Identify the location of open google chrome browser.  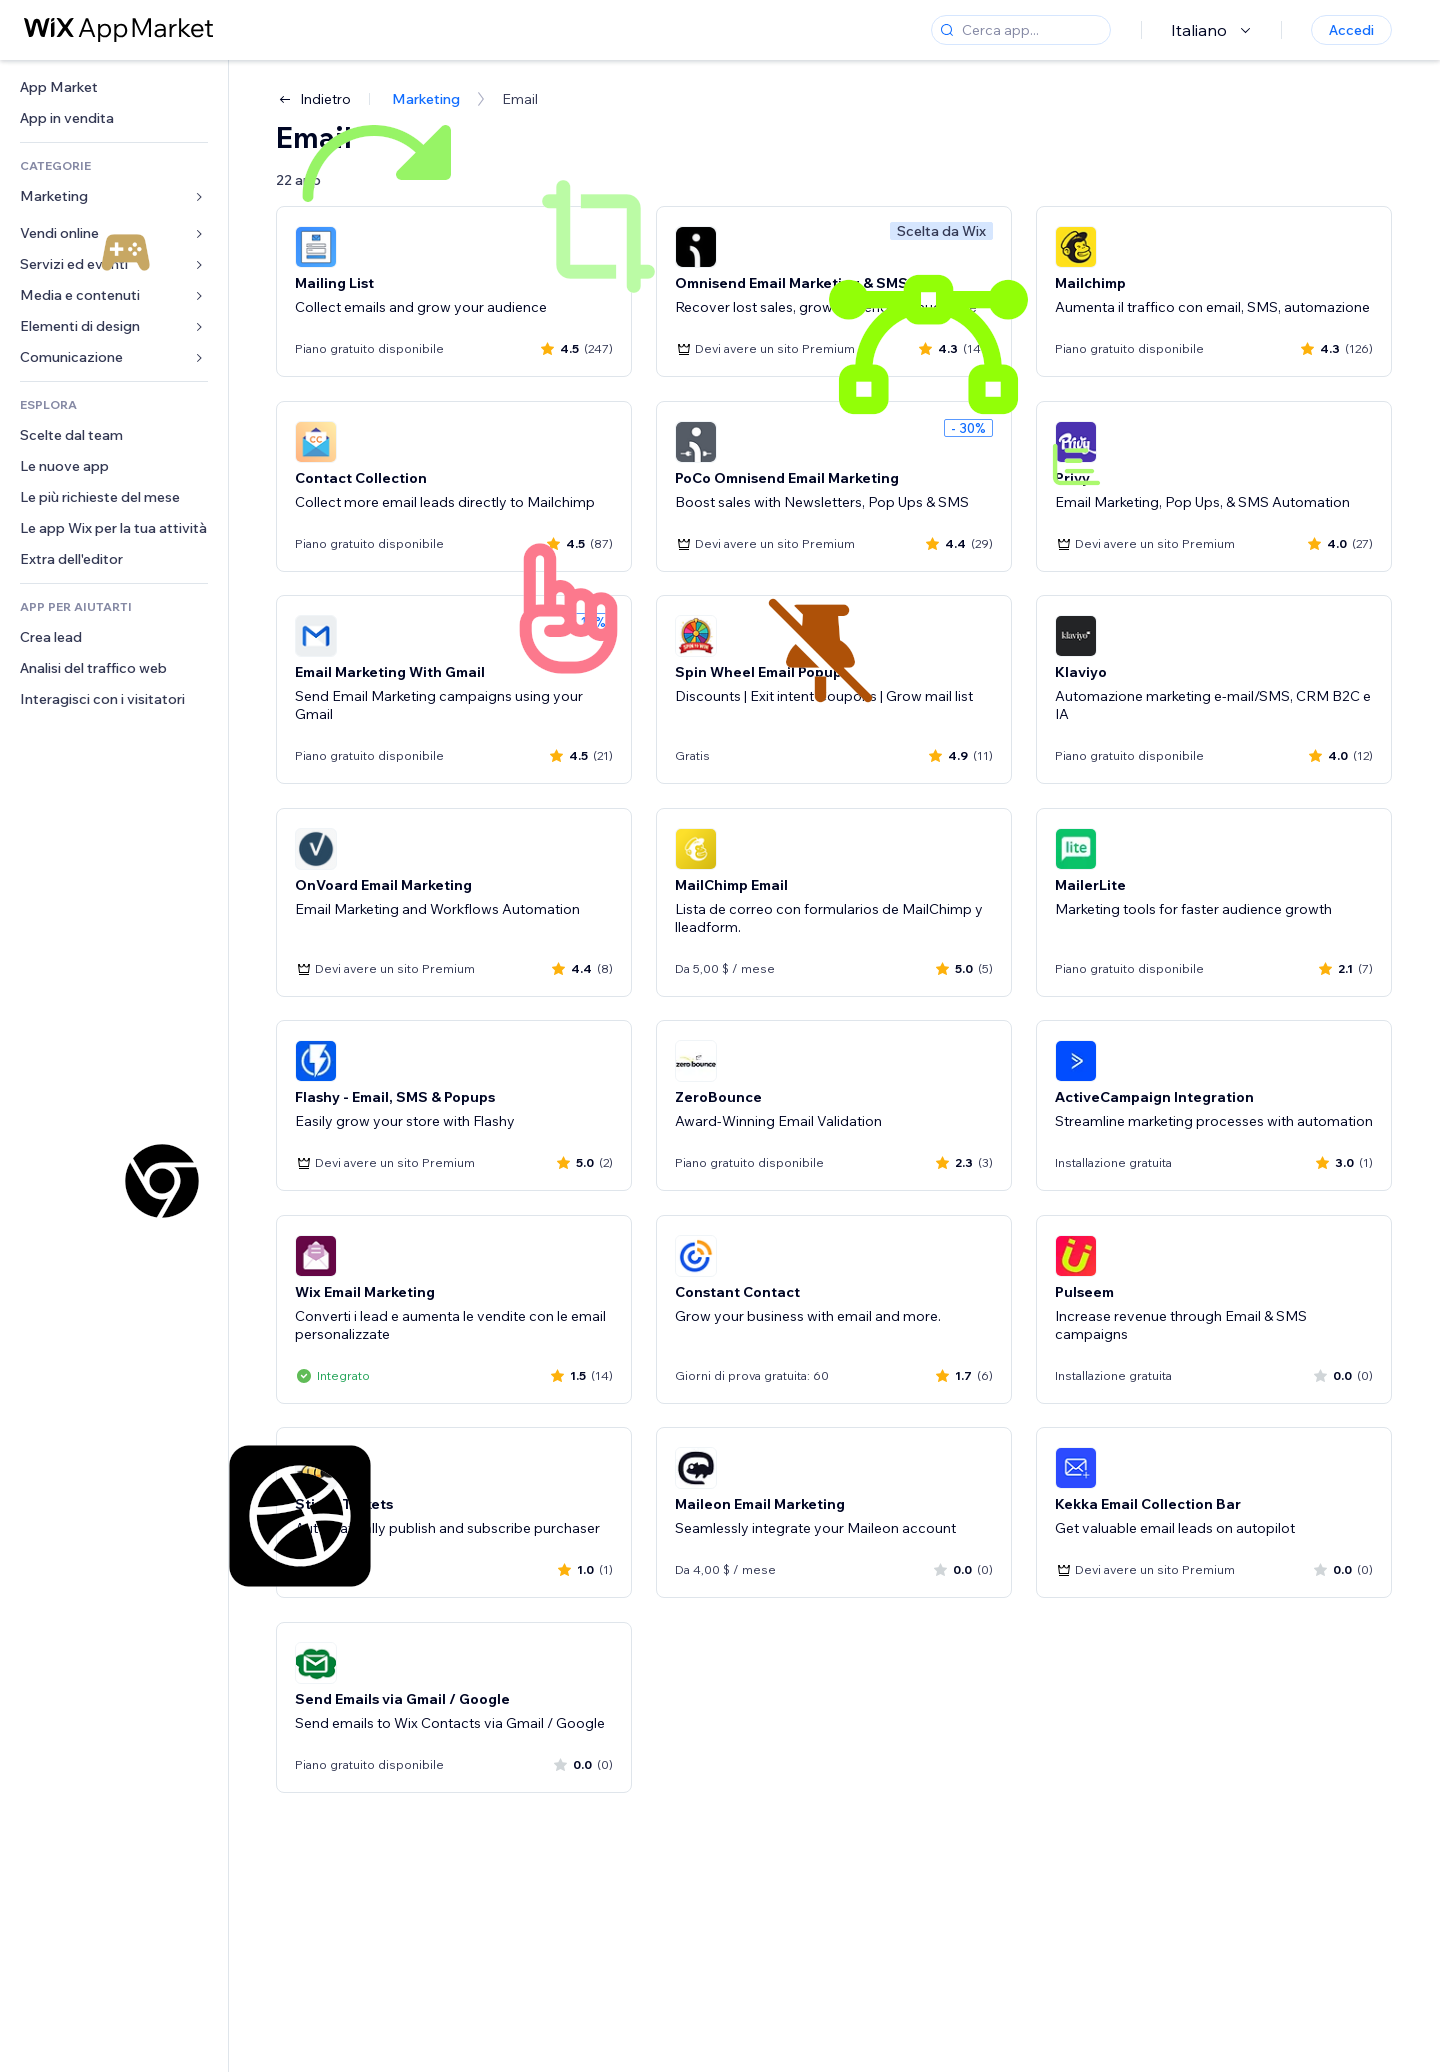
(162, 1181).